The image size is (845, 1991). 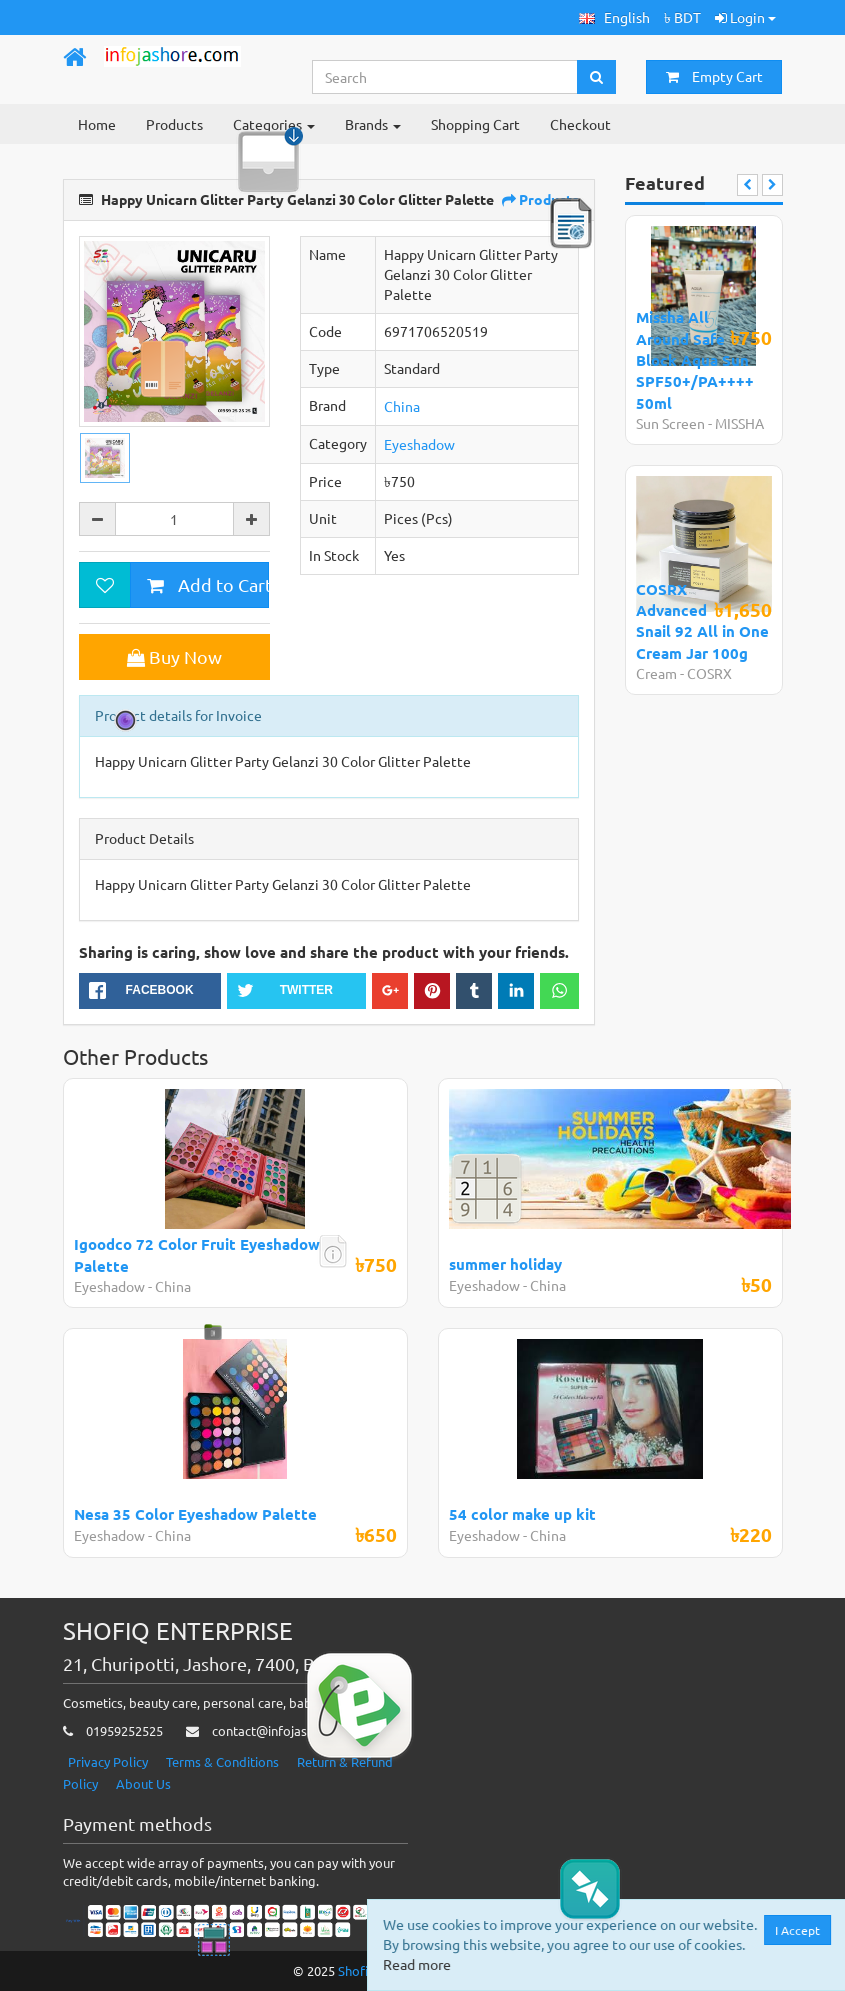 I want to click on launch gpredict satellite tracking application, so click(x=590, y=1889).